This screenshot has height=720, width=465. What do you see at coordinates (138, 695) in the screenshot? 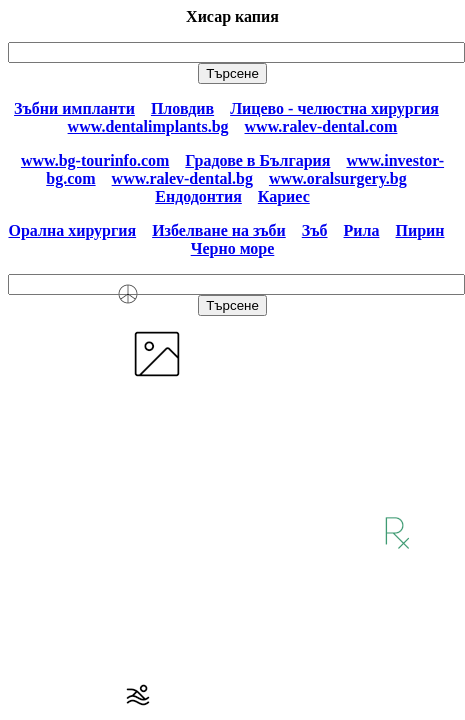
I see `access swimming or aquatic activities` at bounding box center [138, 695].